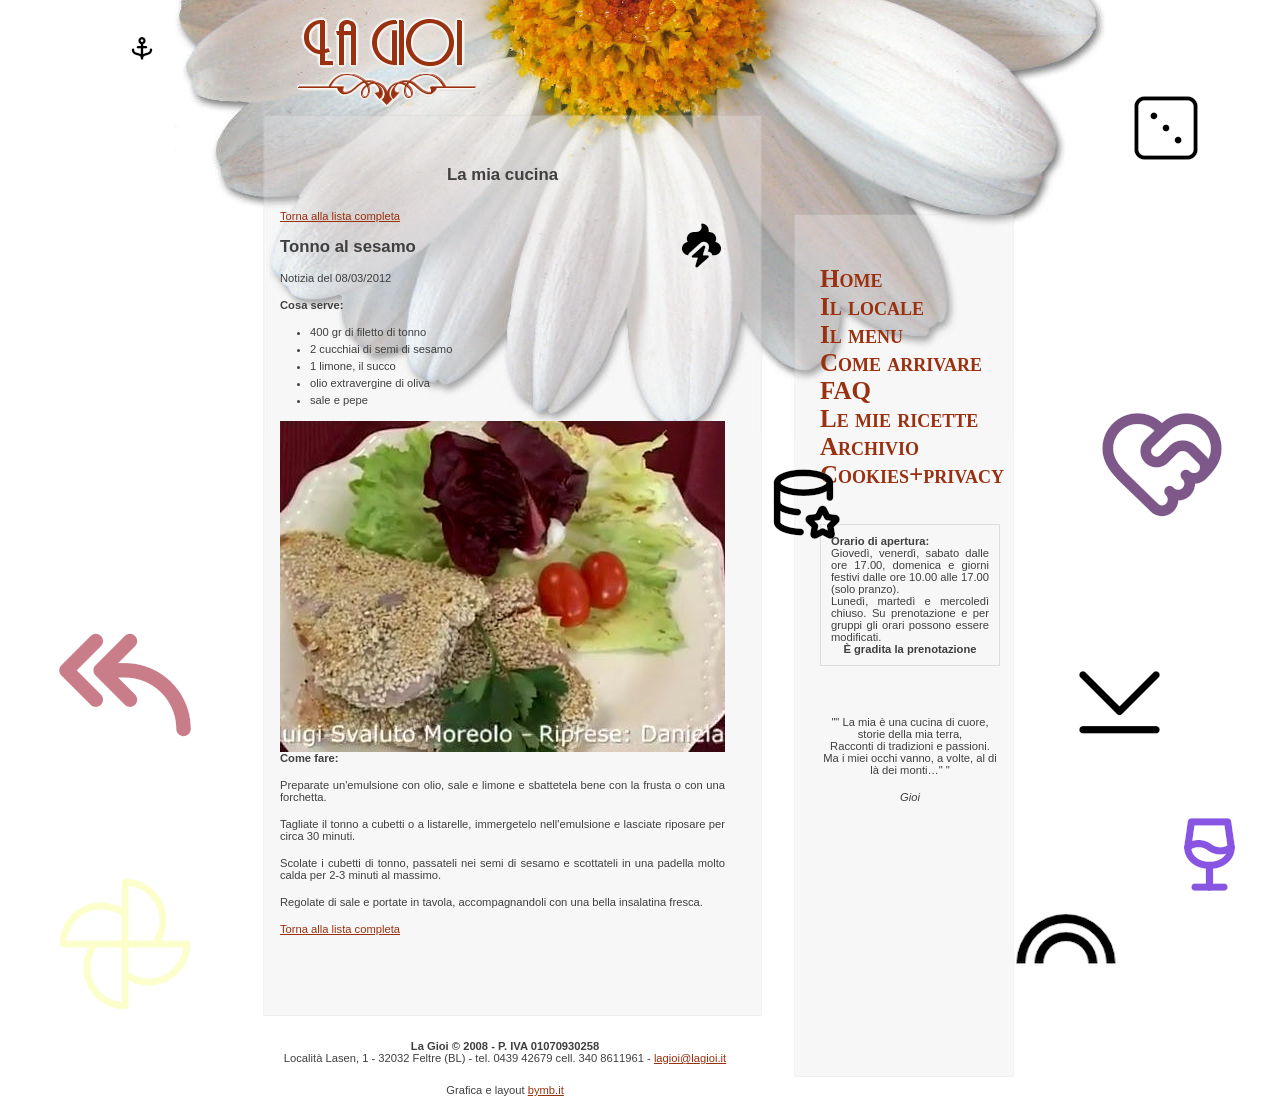 This screenshot has width=1280, height=1116. I want to click on indicates a system error or crash, so click(701, 245).